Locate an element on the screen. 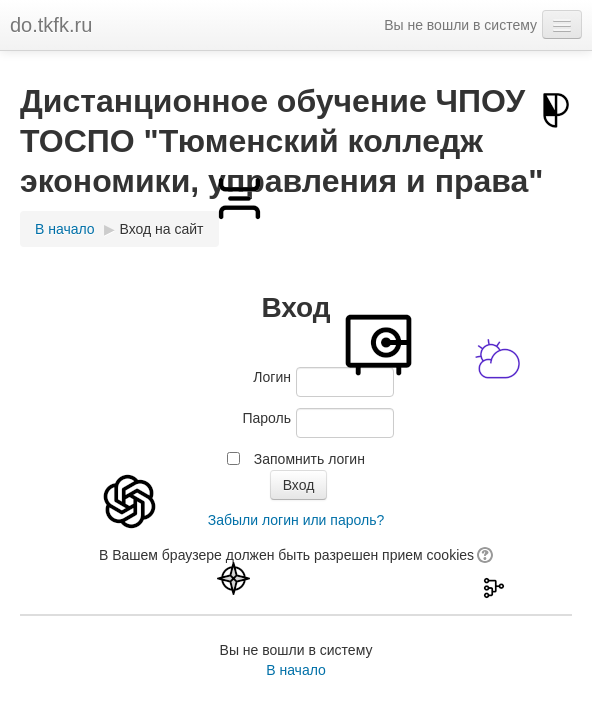 The image size is (592, 720). view current weather conditions is located at coordinates (497, 359).